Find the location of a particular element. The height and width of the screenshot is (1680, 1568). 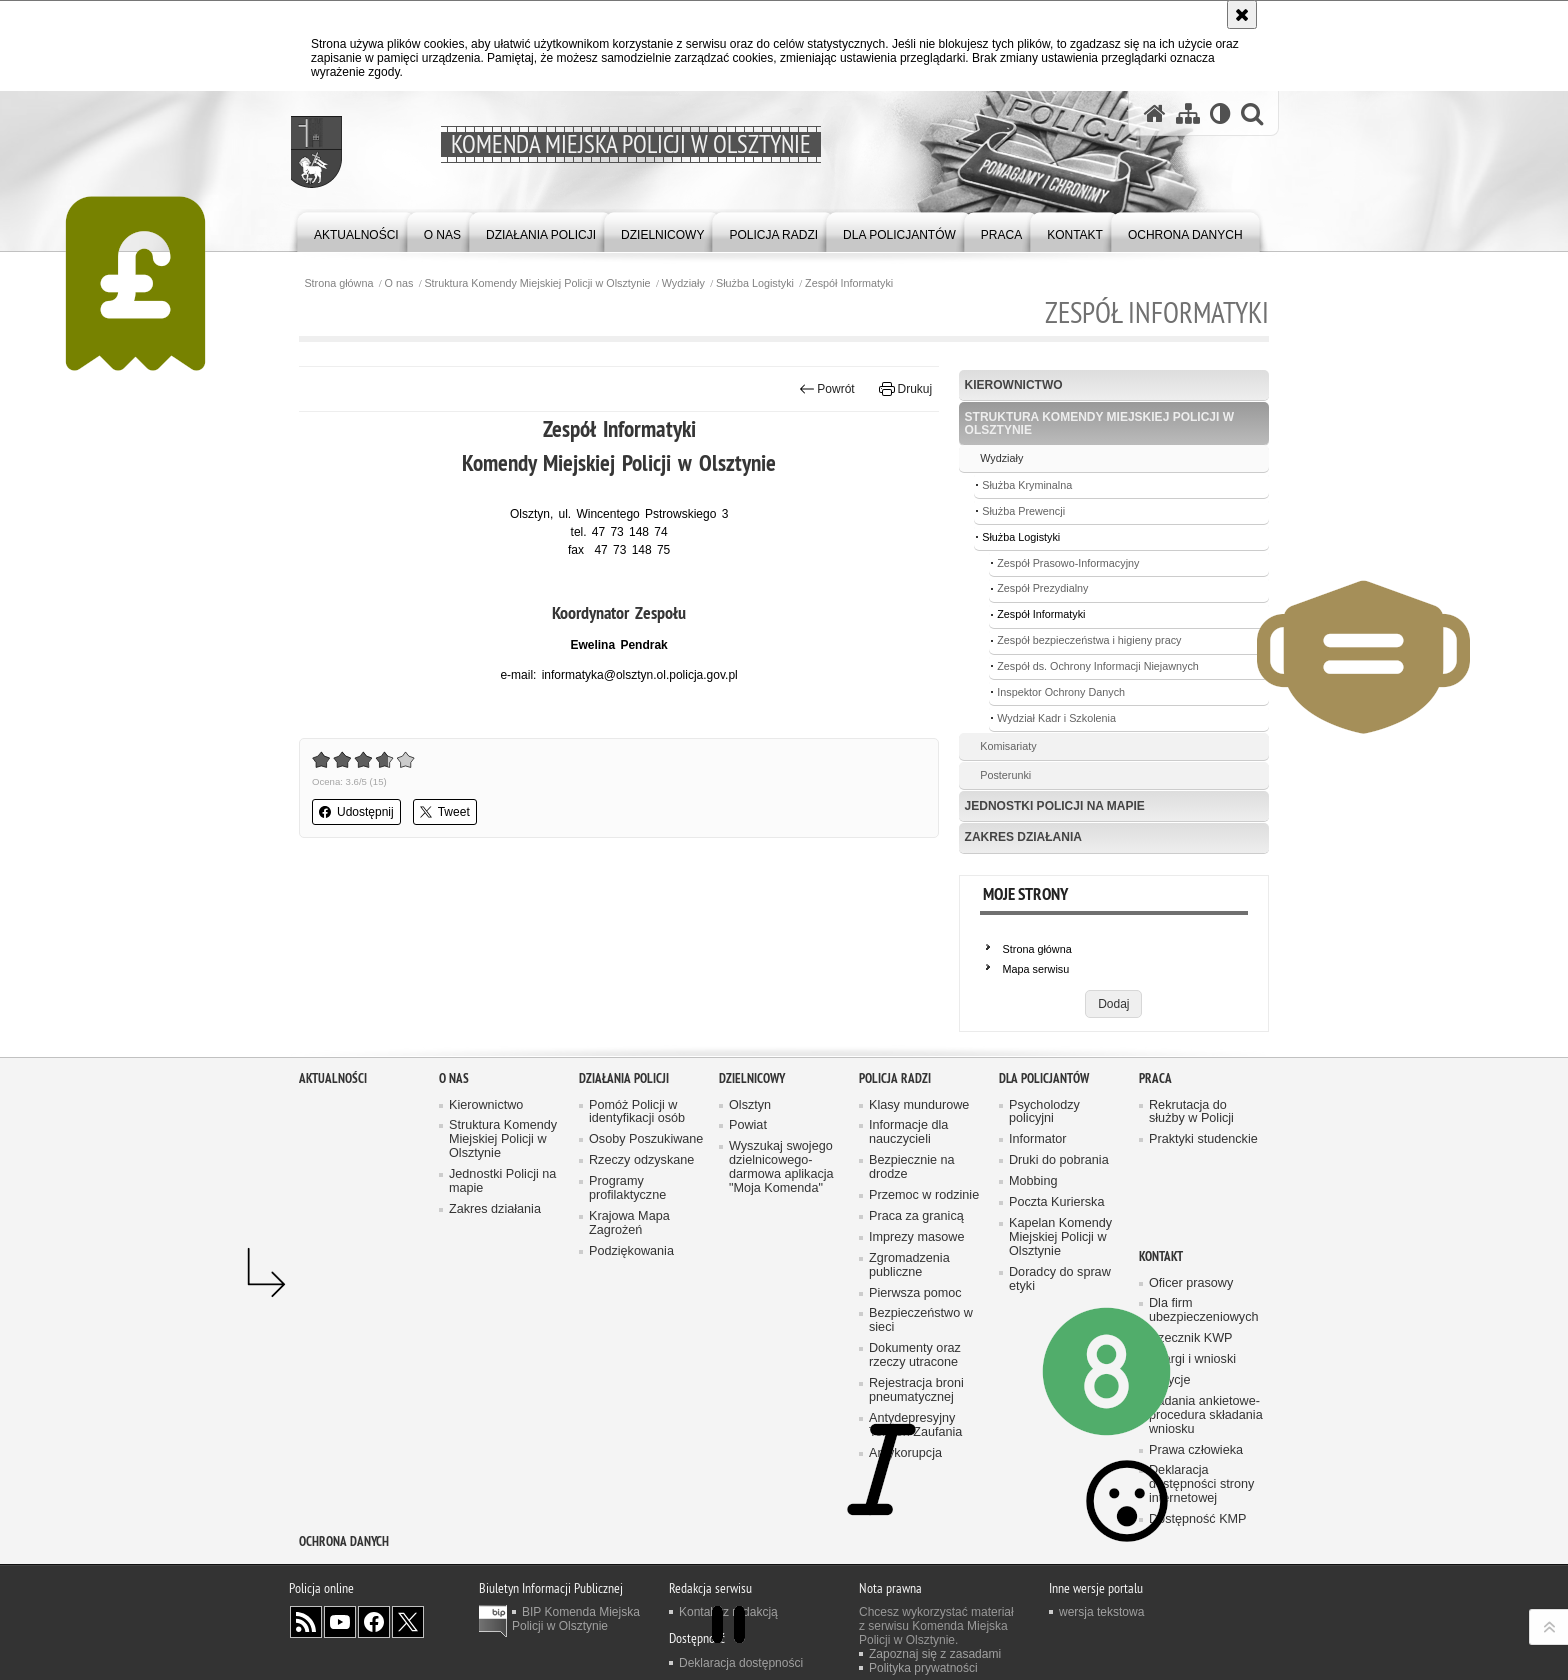

apply italic formatting to selected text is located at coordinates (881, 1469).